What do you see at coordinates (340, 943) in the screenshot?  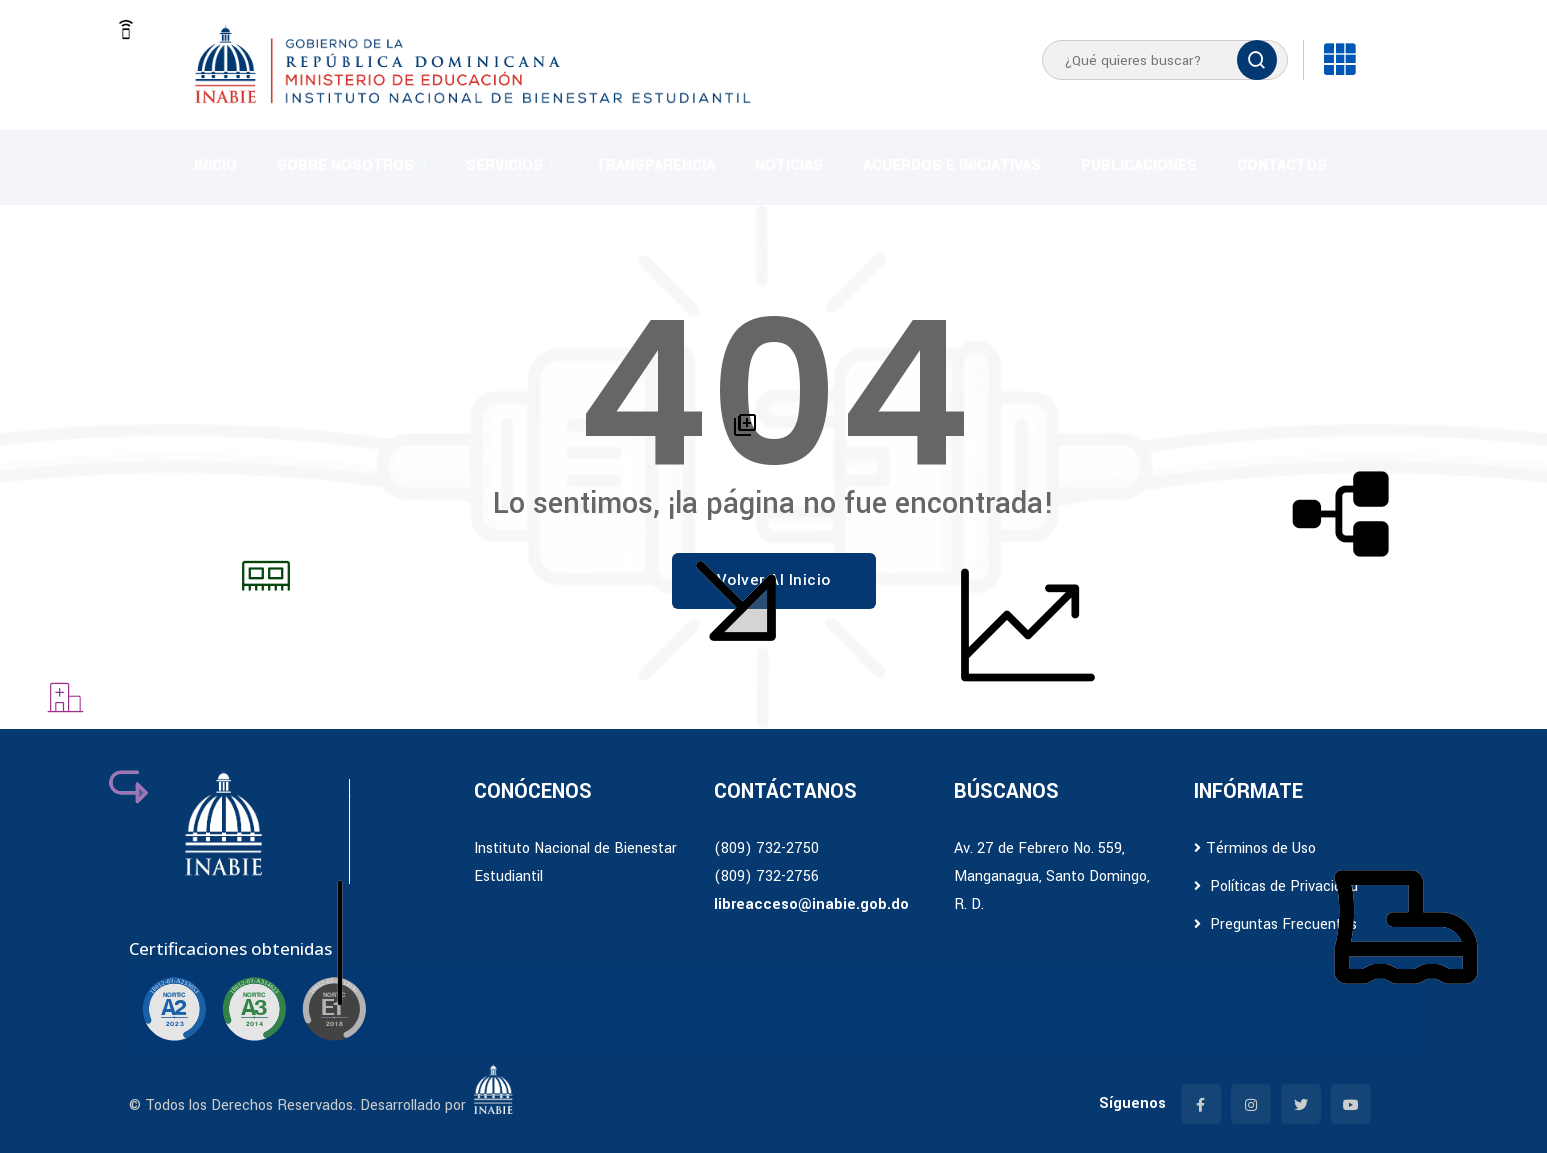 I see `vertical divider separating UI elements` at bounding box center [340, 943].